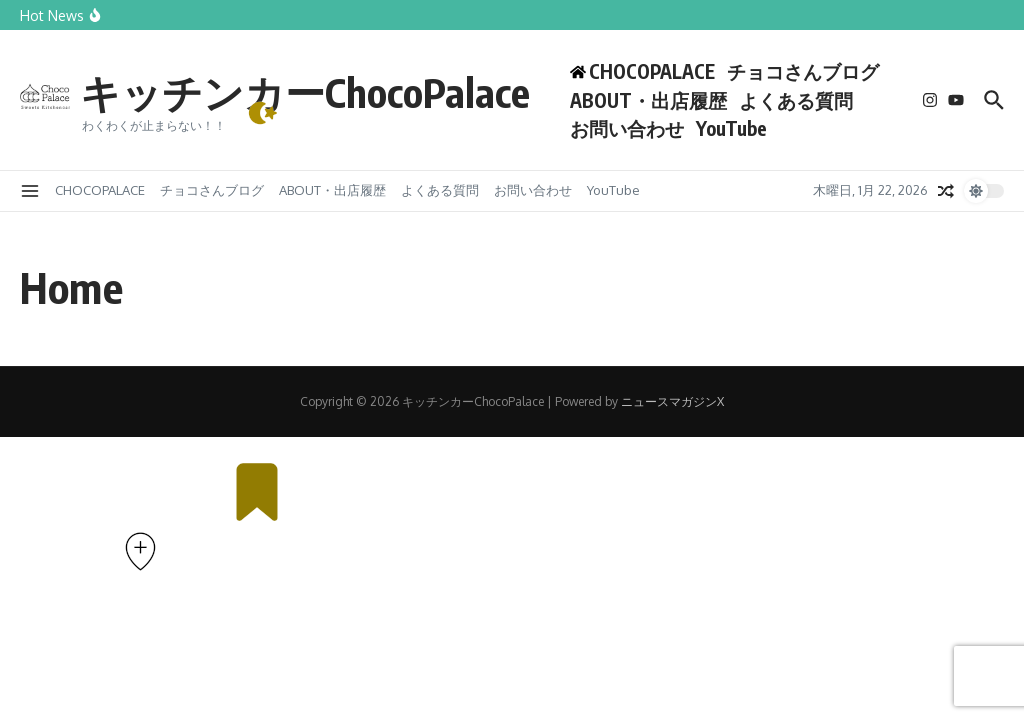  Describe the element at coordinates (262, 113) in the screenshot. I see `indicates Islamic religious content or settings` at that location.